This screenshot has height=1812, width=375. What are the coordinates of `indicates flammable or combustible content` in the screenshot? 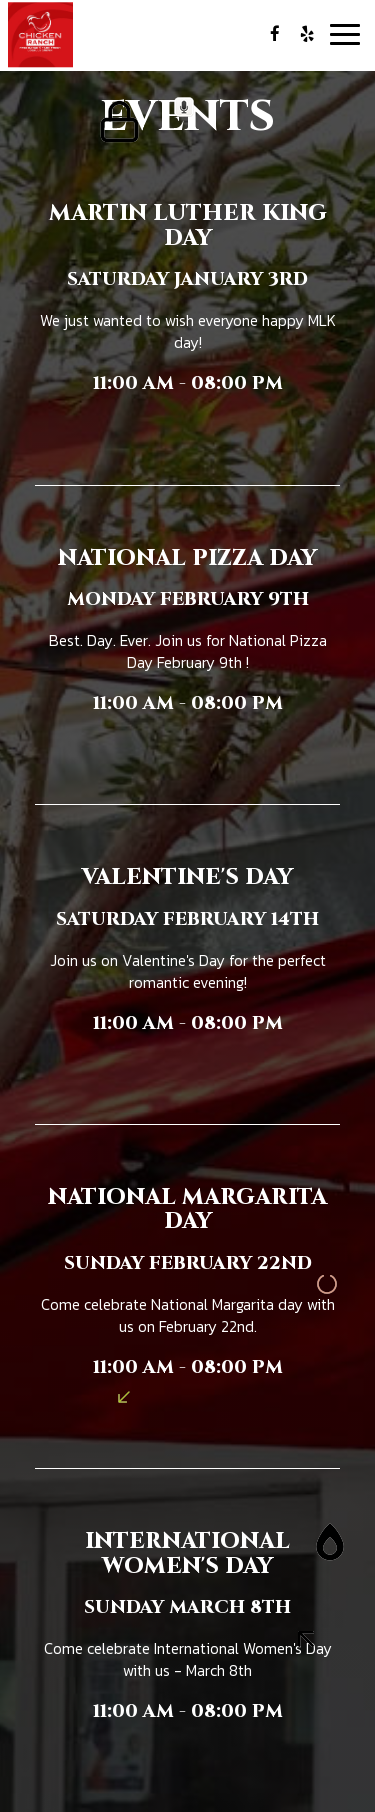 It's located at (330, 1542).